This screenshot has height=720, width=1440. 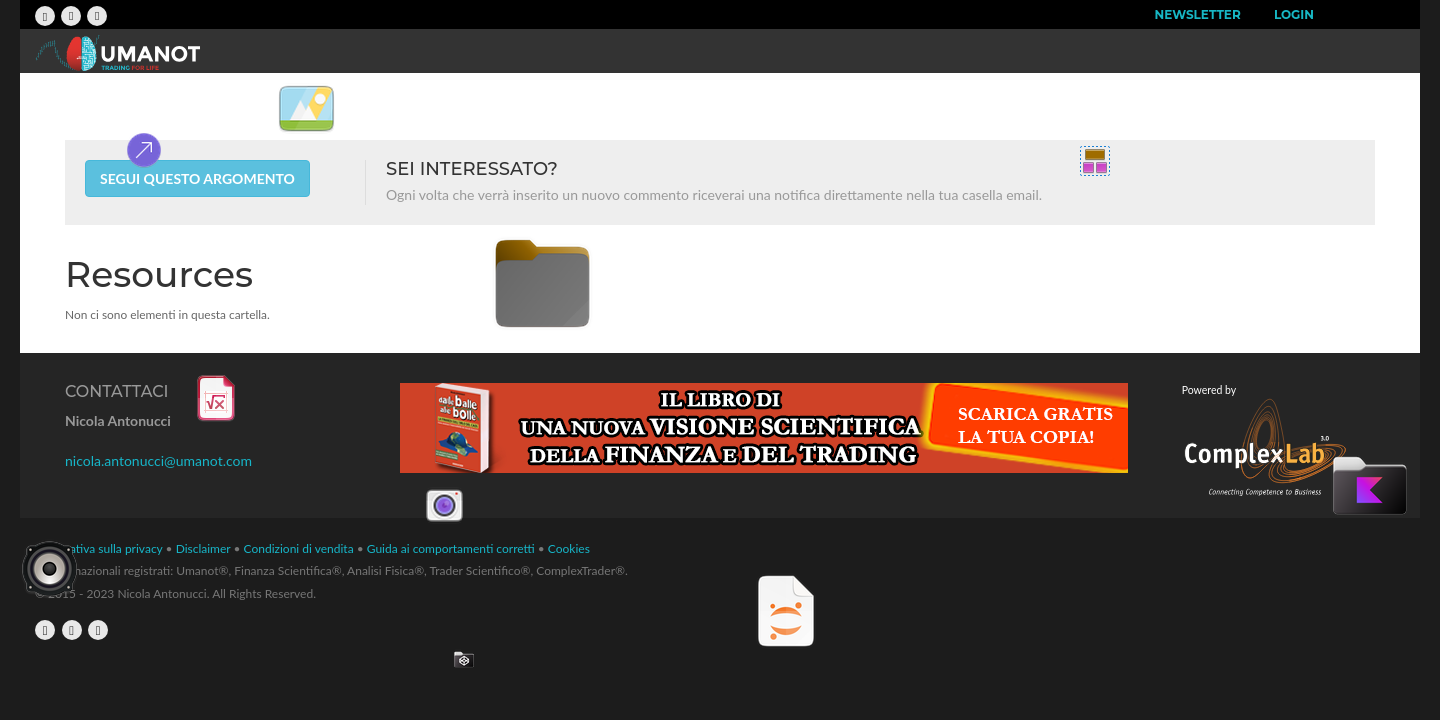 What do you see at coordinates (306, 108) in the screenshot?
I see `open the photos app` at bounding box center [306, 108].